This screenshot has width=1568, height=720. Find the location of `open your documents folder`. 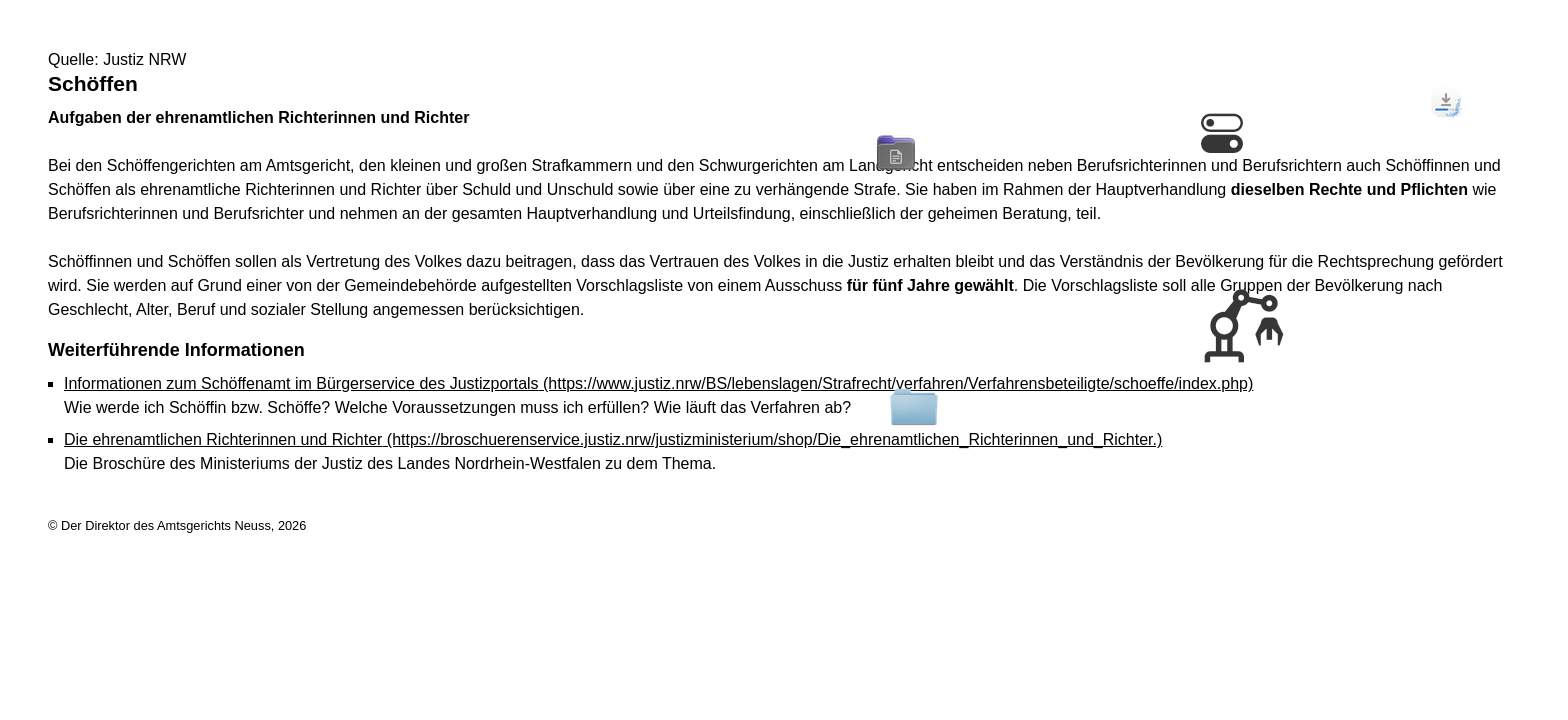

open your documents folder is located at coordinates (896, 152).